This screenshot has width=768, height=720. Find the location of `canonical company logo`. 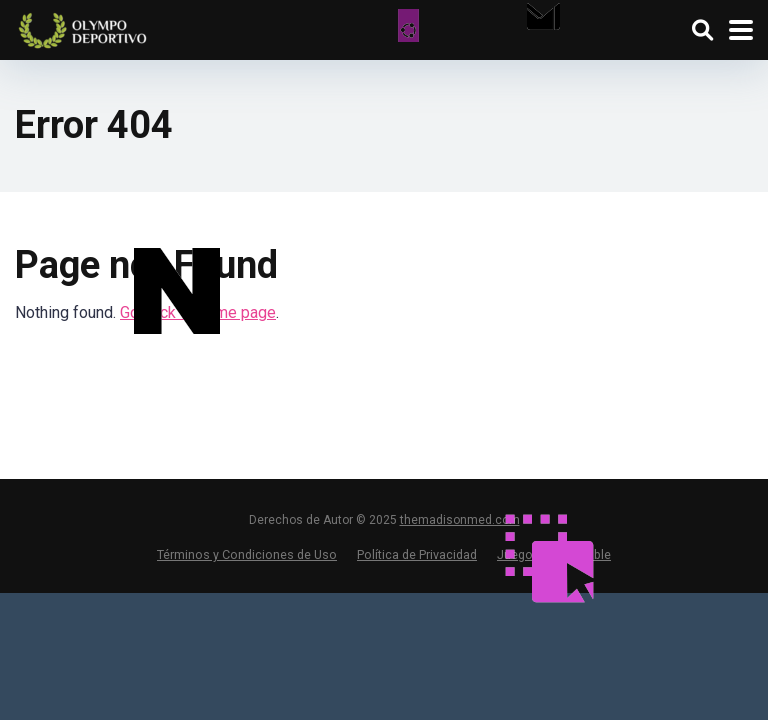

canonical company logo is located at coordinates (408, 25).